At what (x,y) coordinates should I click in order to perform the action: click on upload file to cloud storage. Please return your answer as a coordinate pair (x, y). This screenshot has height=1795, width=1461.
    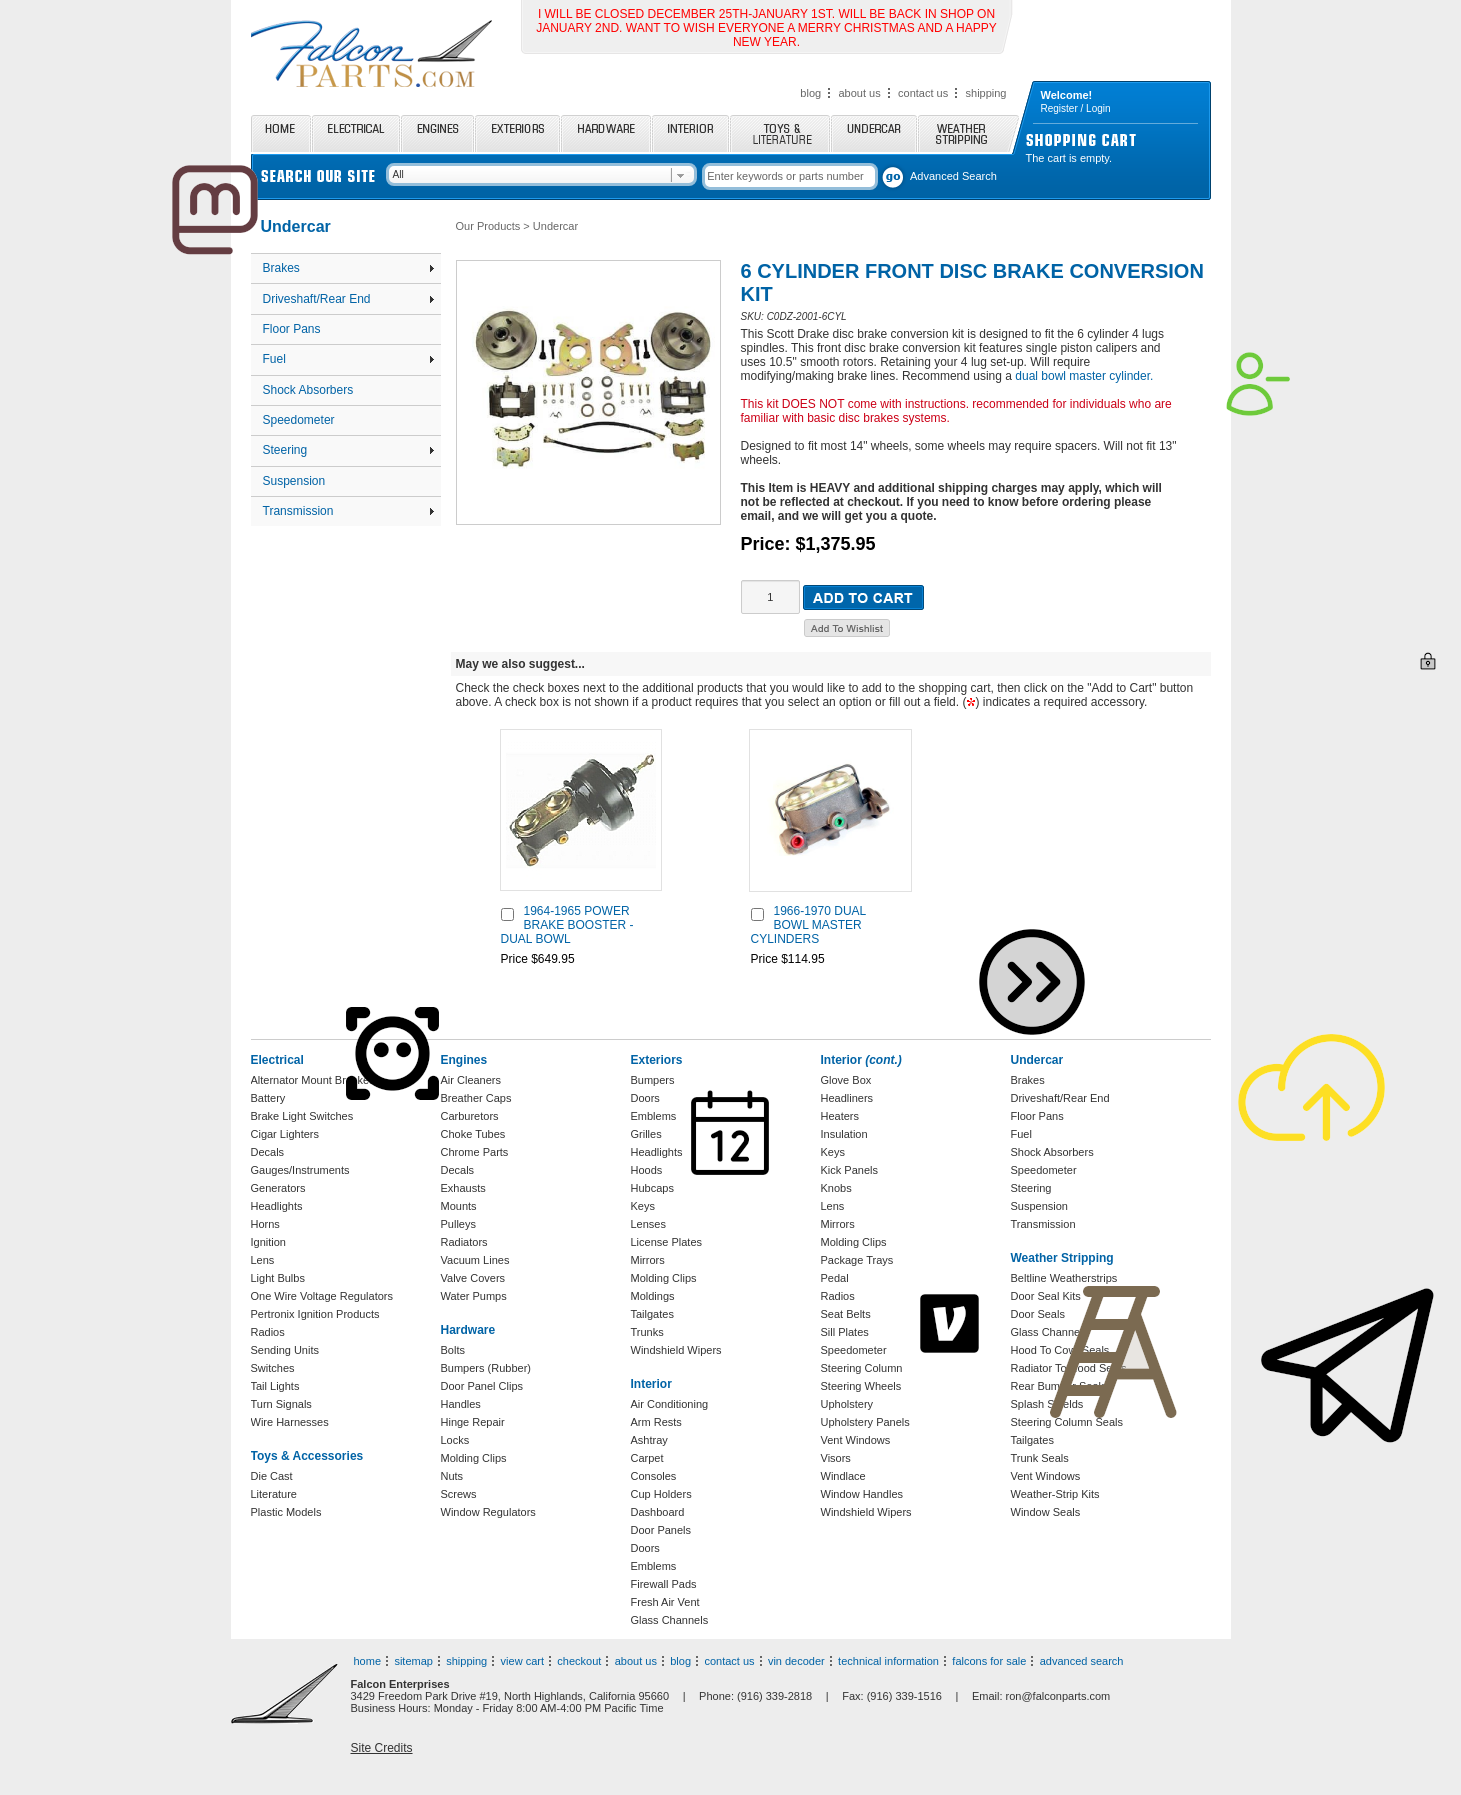
    Looking at the image, I should click on (1311, 1087).